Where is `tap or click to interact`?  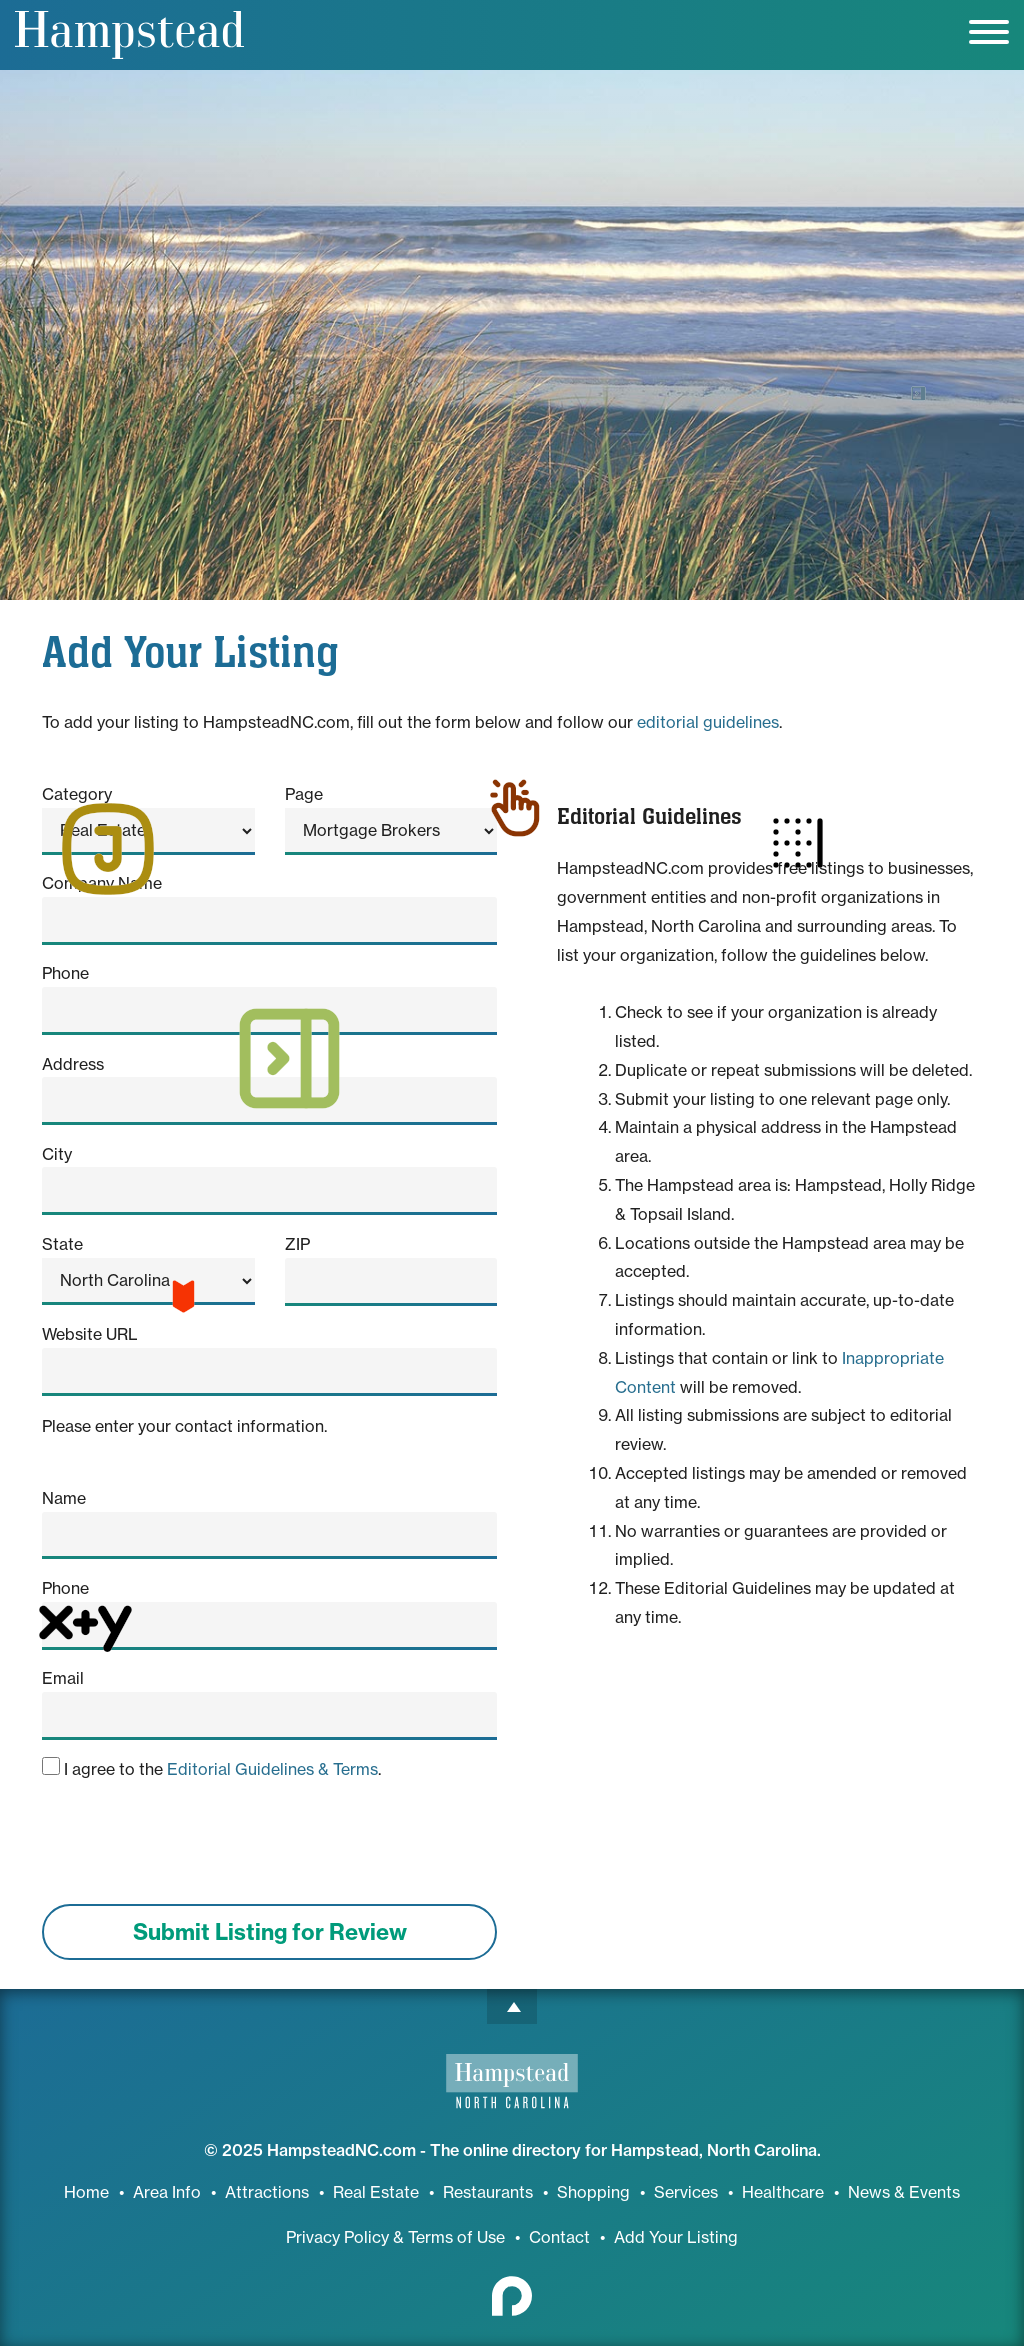
tap or click to interact is located at coordinates (516, 808).